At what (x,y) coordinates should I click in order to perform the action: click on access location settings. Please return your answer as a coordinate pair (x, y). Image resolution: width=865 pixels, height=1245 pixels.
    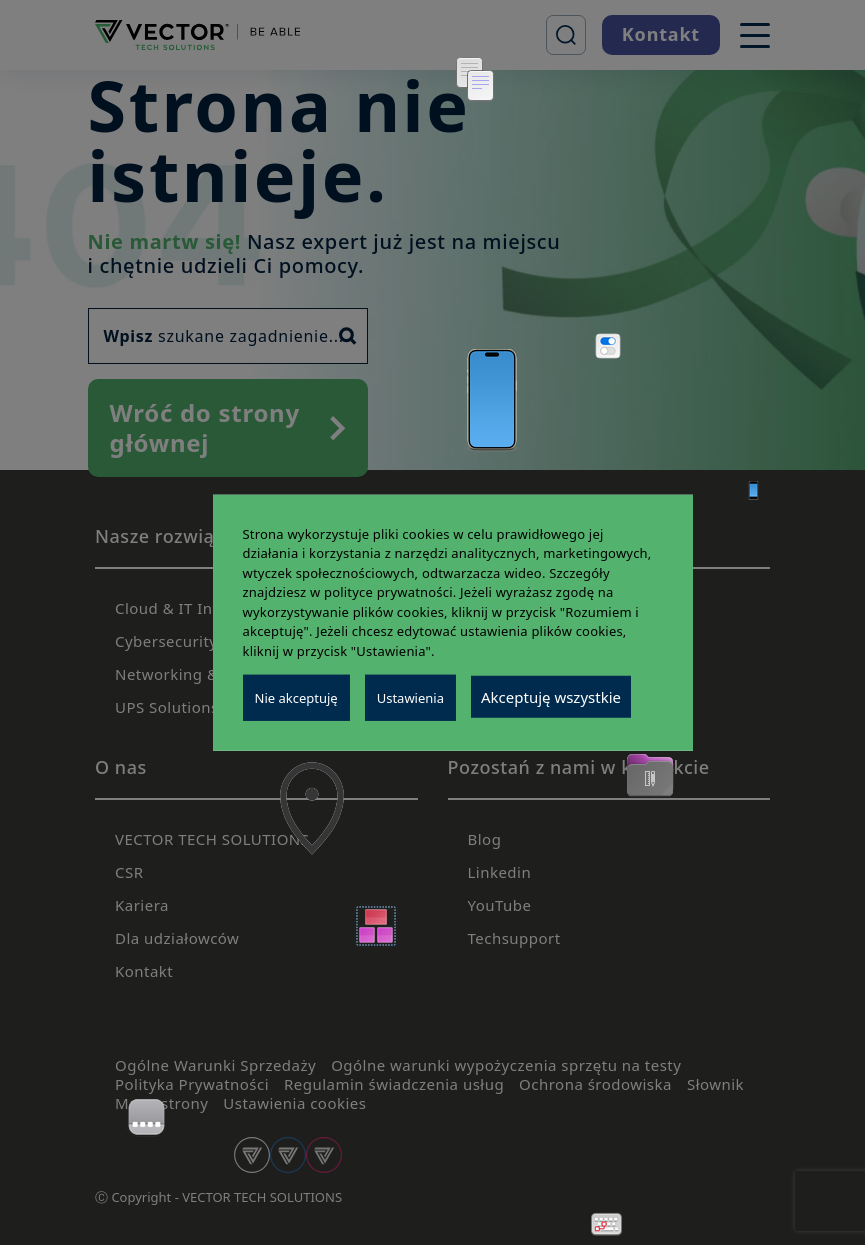
    Looking at the image, I should click on (312, 807).